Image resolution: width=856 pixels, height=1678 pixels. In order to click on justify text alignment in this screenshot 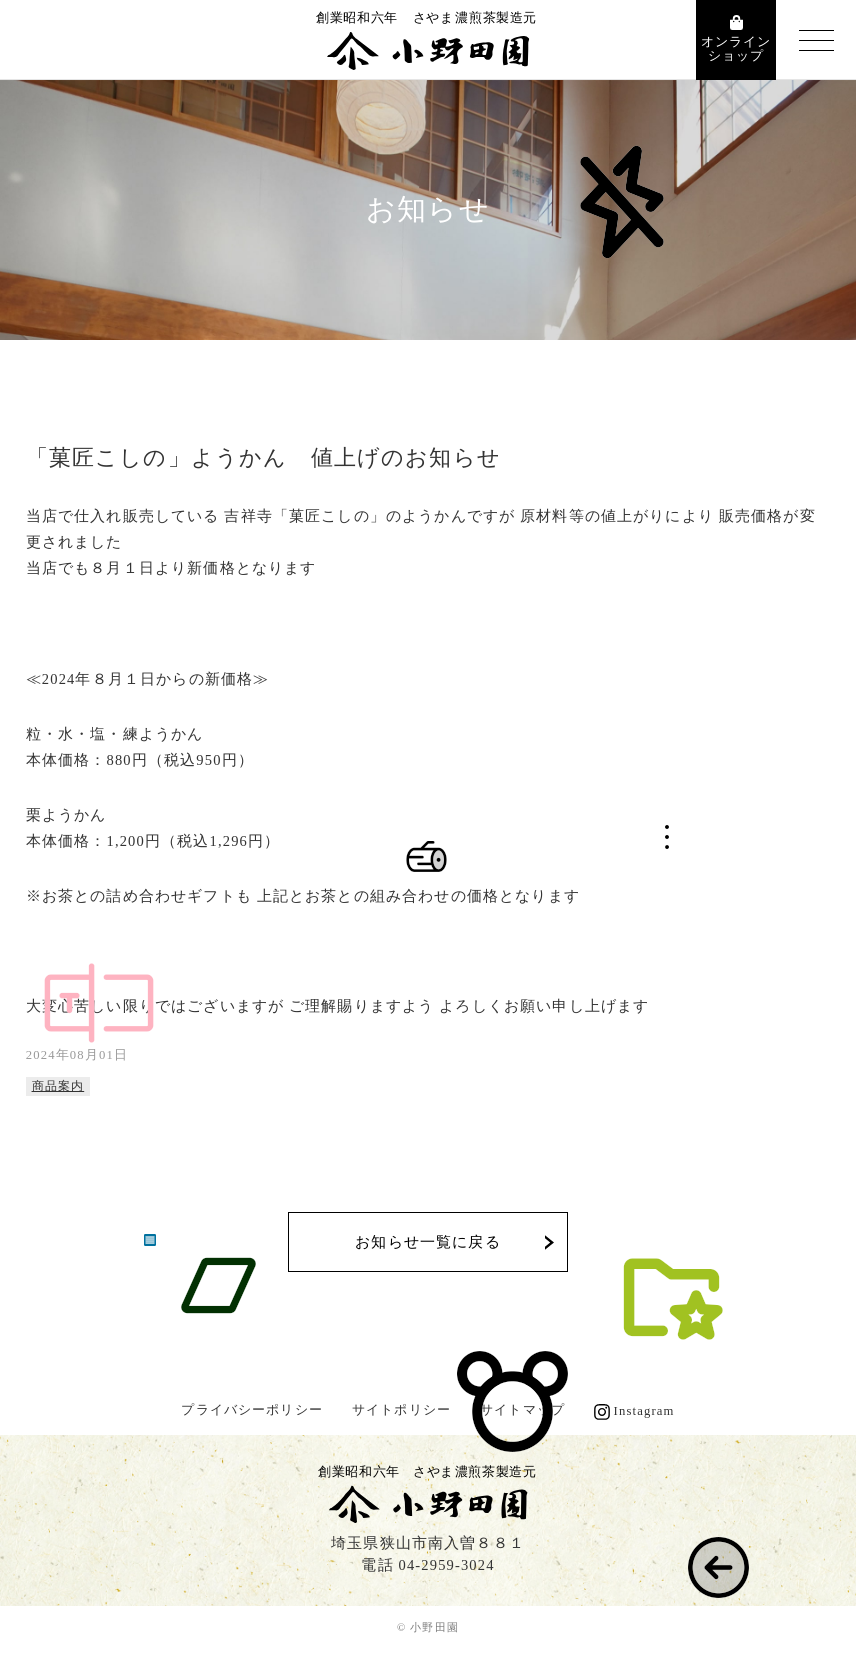, I will do `click(150, 1240)`.